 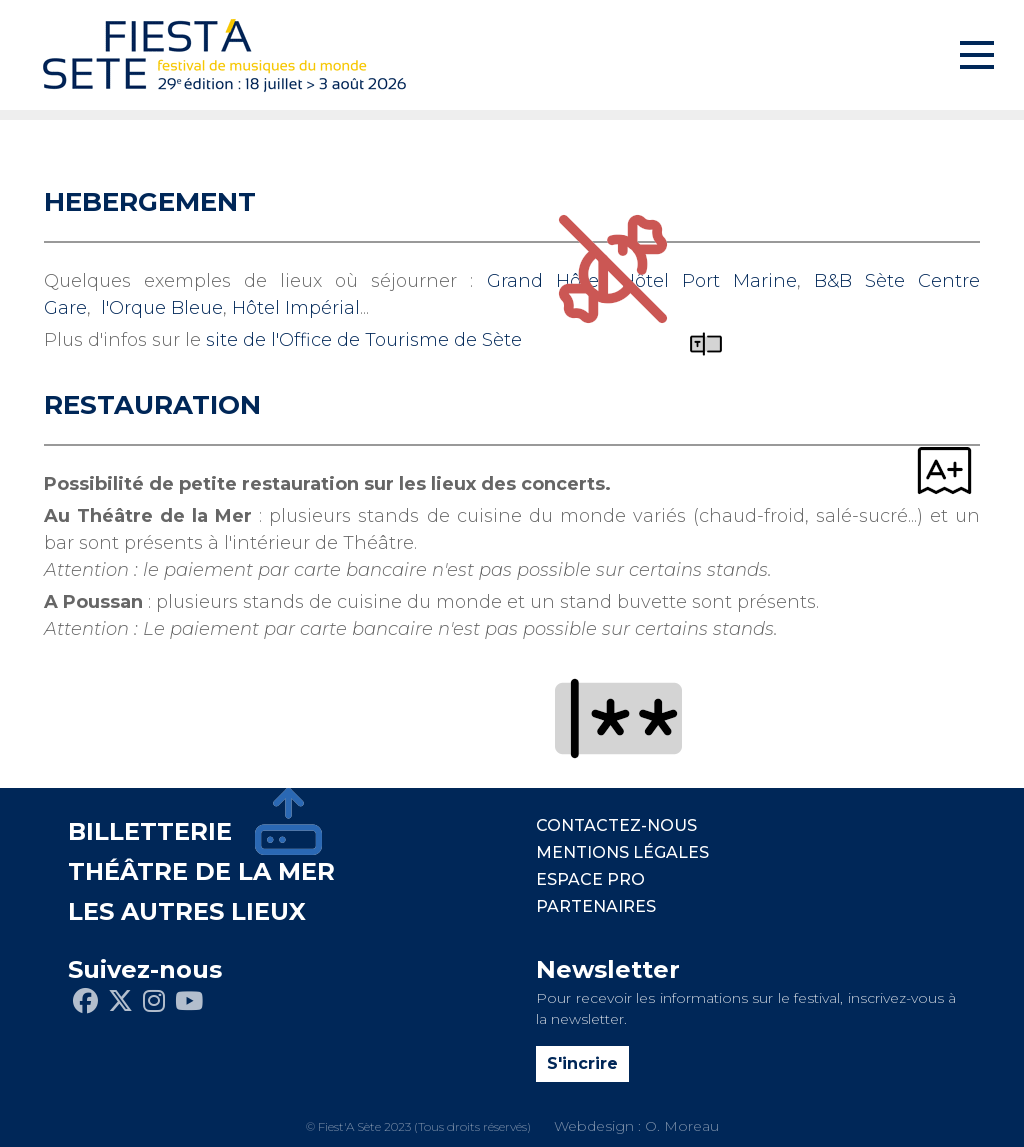 What do you see at coordinates (706, 344) in the screenshot?
I see `insert a text input field` at bounding box center [706, 344].